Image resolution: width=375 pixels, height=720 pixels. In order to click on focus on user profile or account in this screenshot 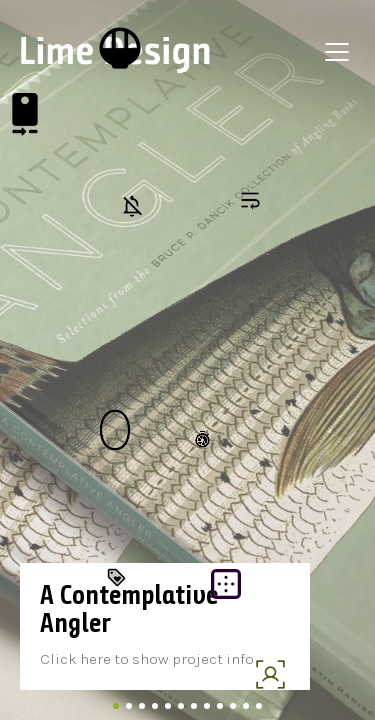, I will do `click(270, 674)`.